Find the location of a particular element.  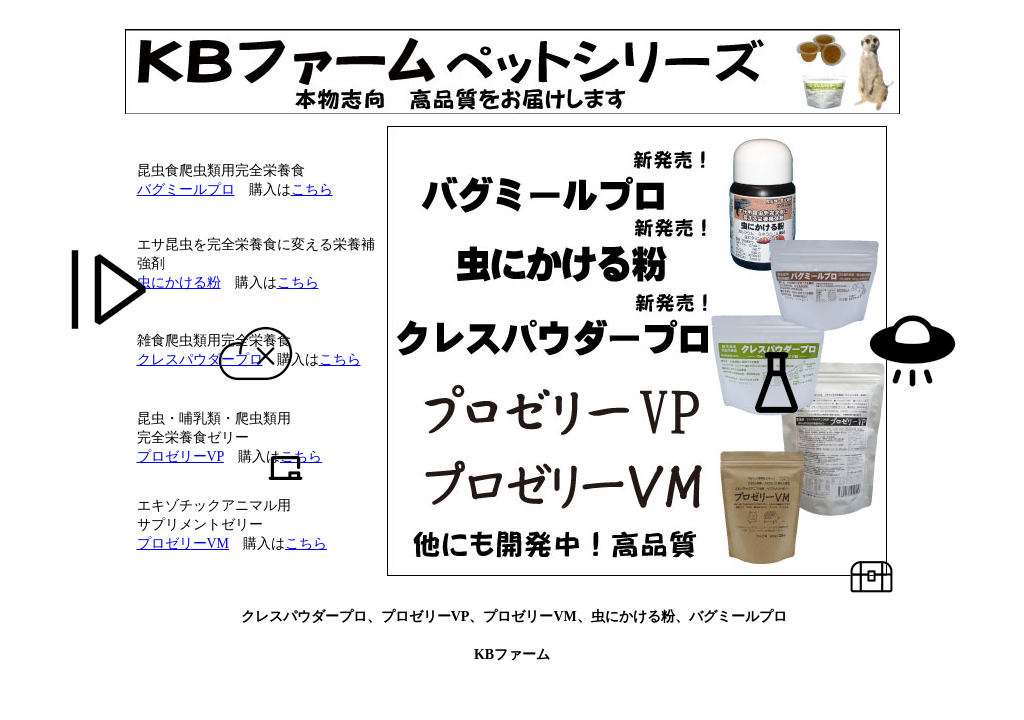

access sci-fi or space-themed content is located at coordinates (912, 349).